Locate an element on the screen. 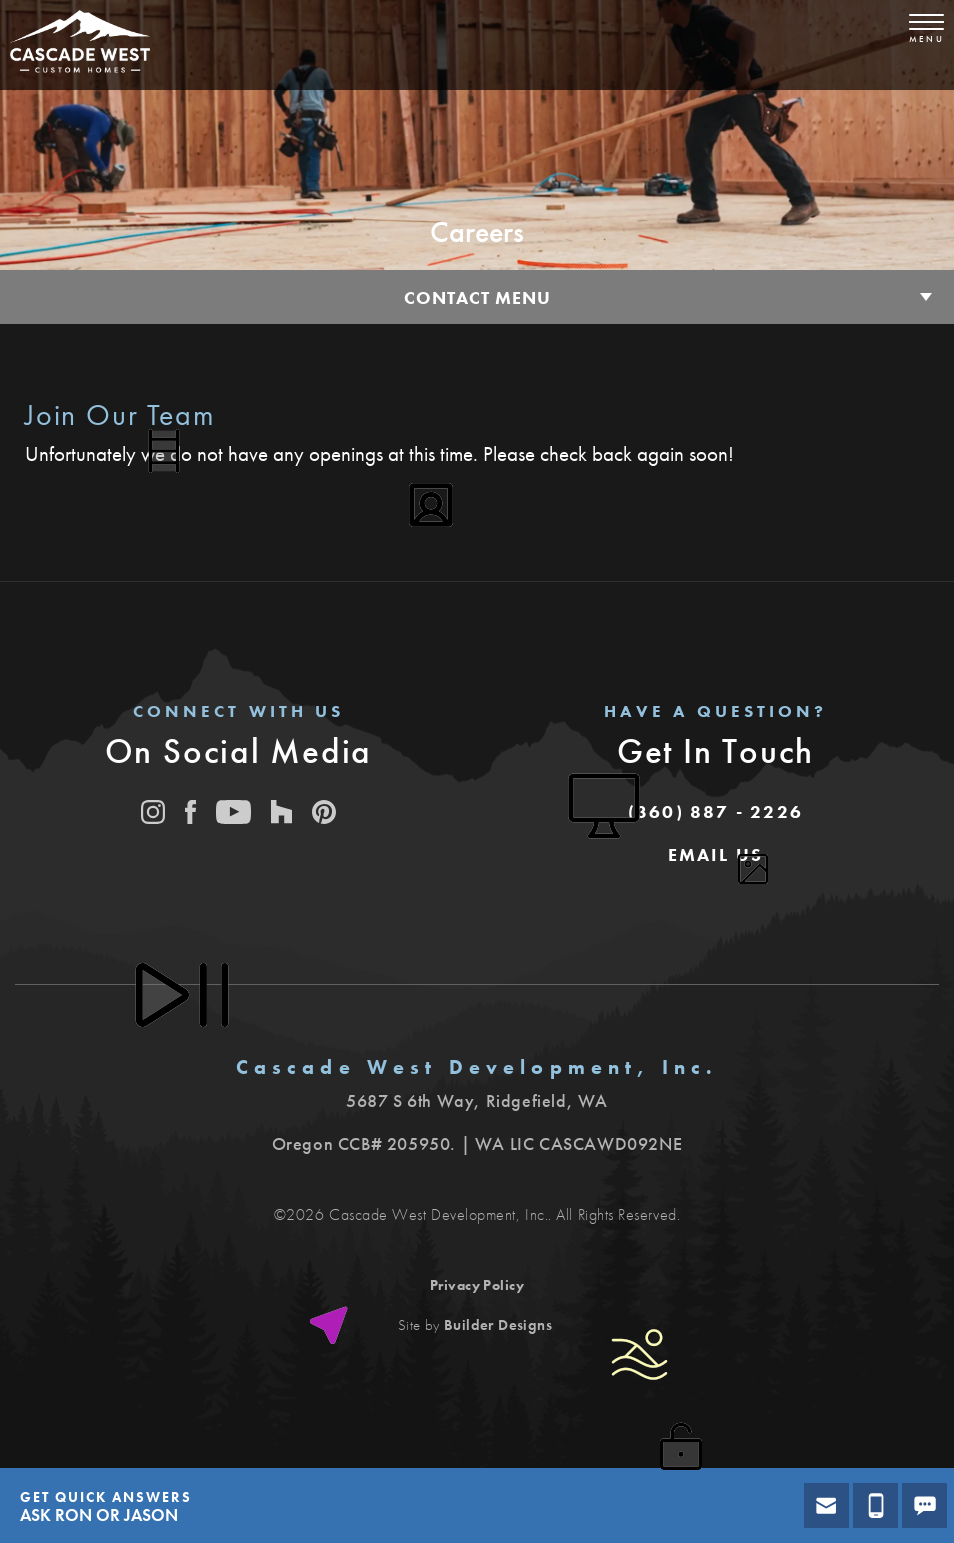 This screenshot has width=954, height=1543. send current location is located at coordinates (329, 1325).